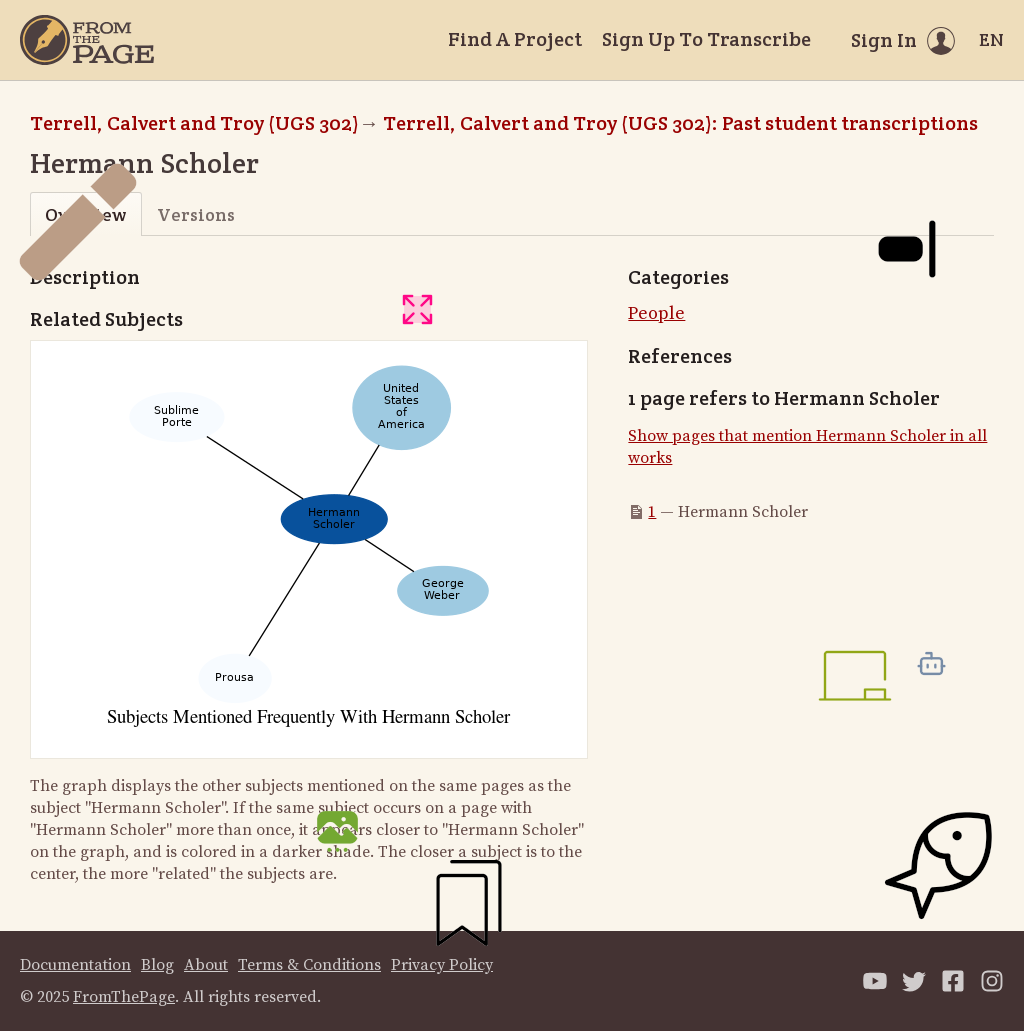 Image resolution: width=1024 pixels, height=1031 pixels. What do you see at coordinates (417, 309) in the screenshot?
I see `expand to fullscreen mode` at bounding box center [417, 309].